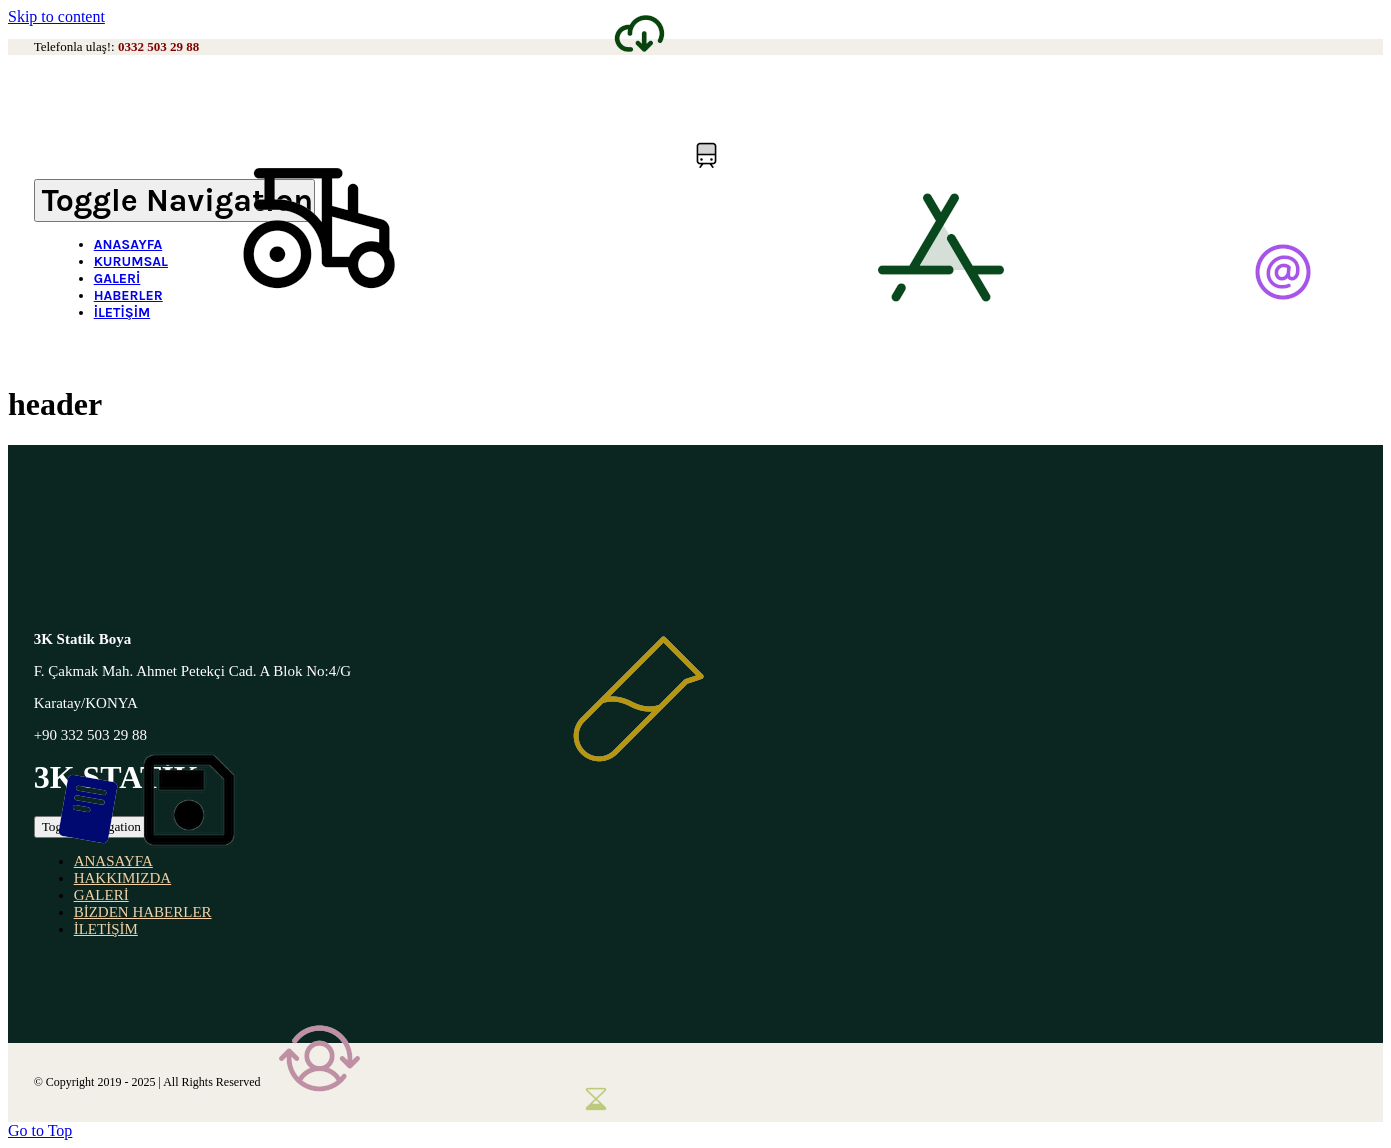  What do you see at coordinates (1283, 272) in the screenshot?
I see `mention a user or tag someone` at bounding box center [1283, 272].